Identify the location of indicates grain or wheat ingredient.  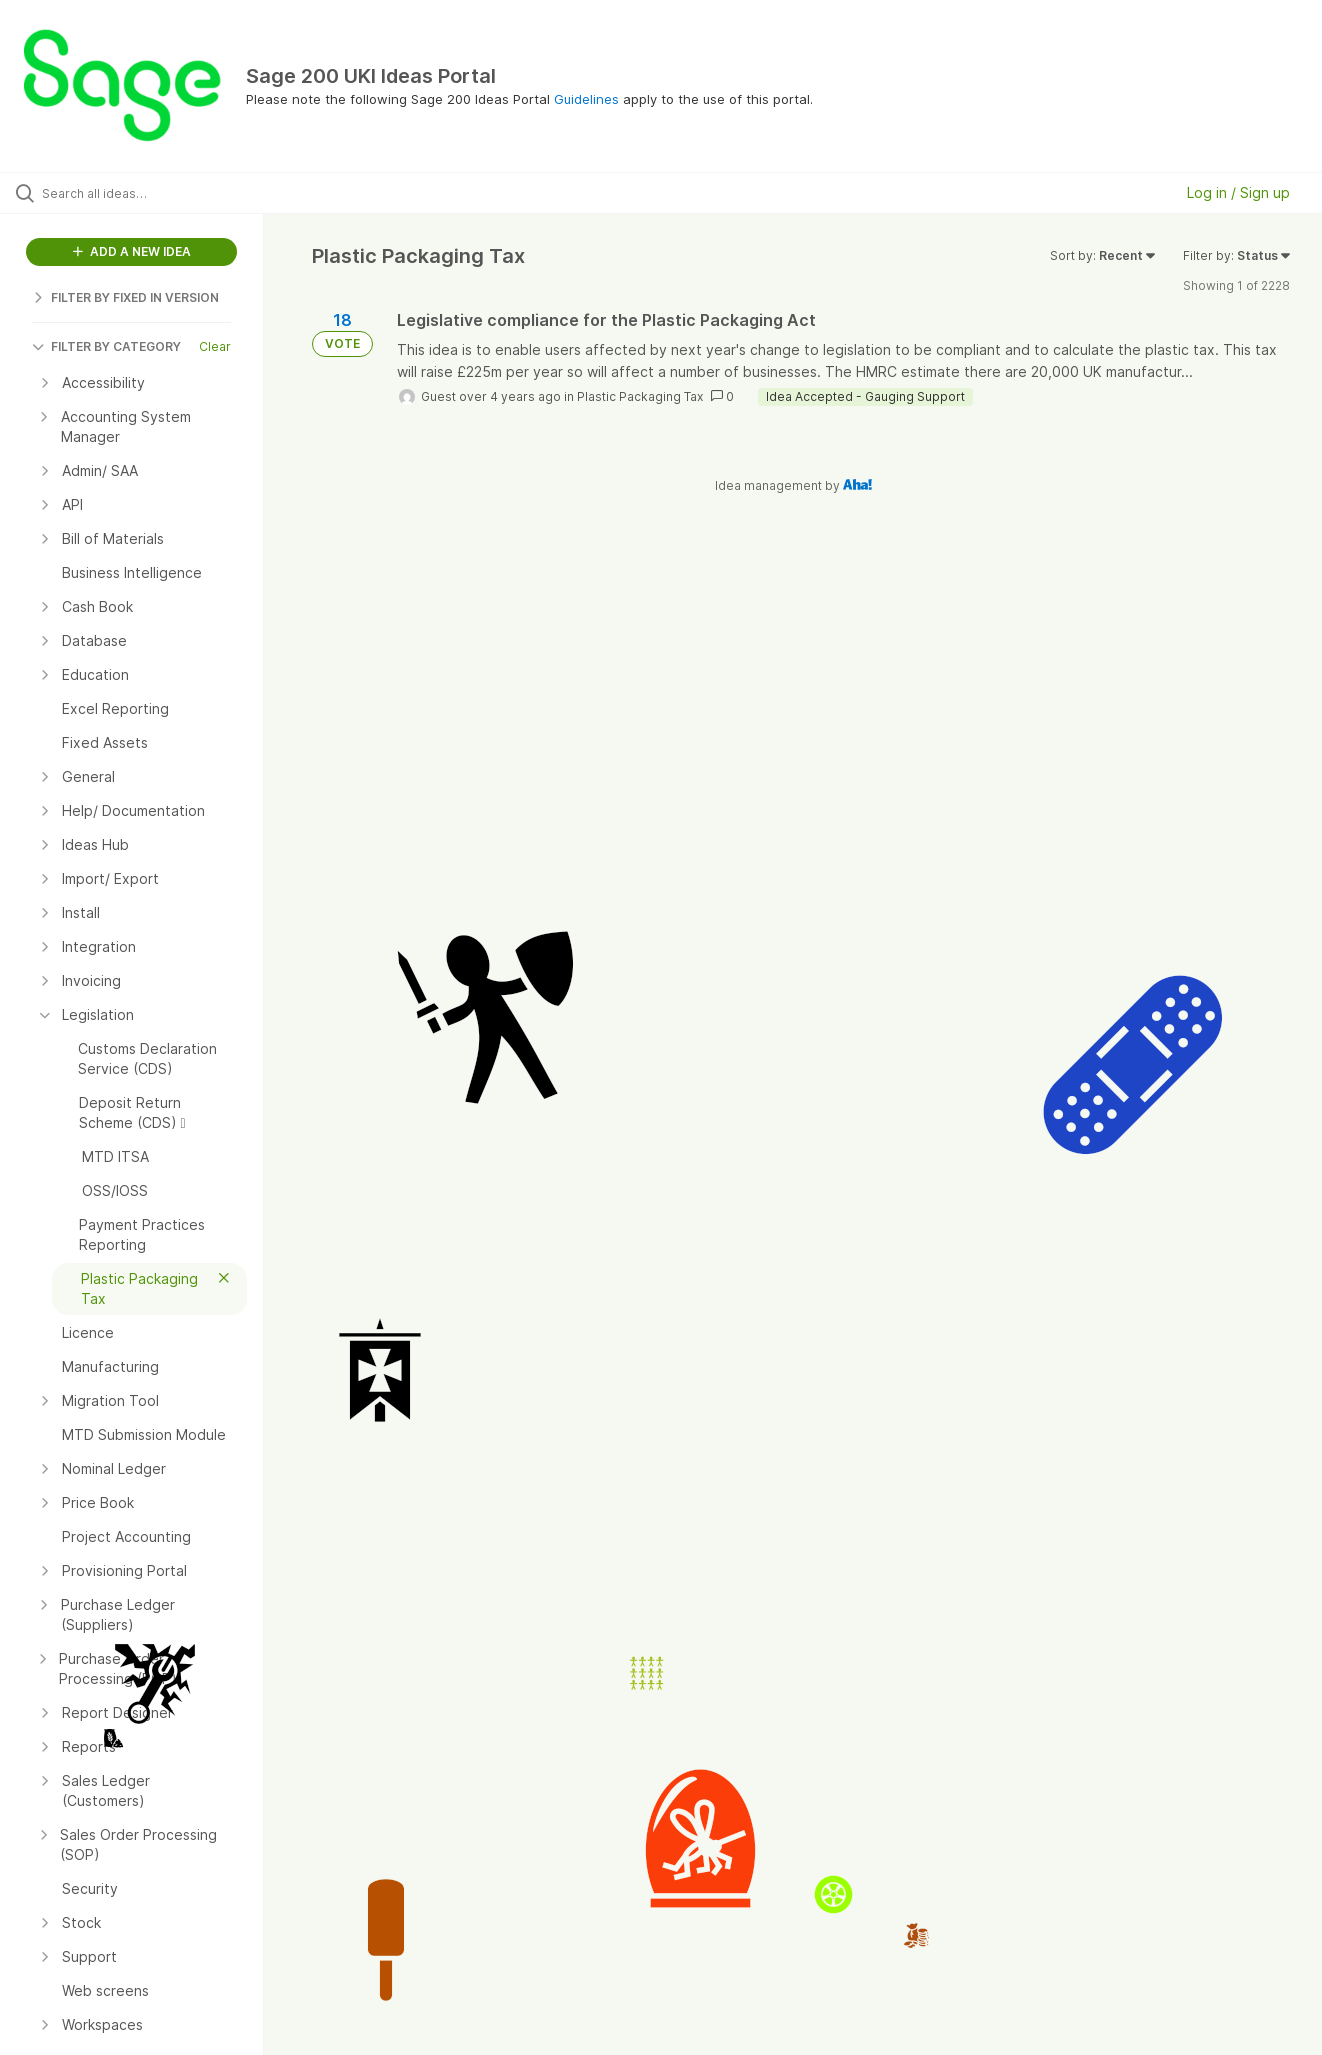
(113, 1738).